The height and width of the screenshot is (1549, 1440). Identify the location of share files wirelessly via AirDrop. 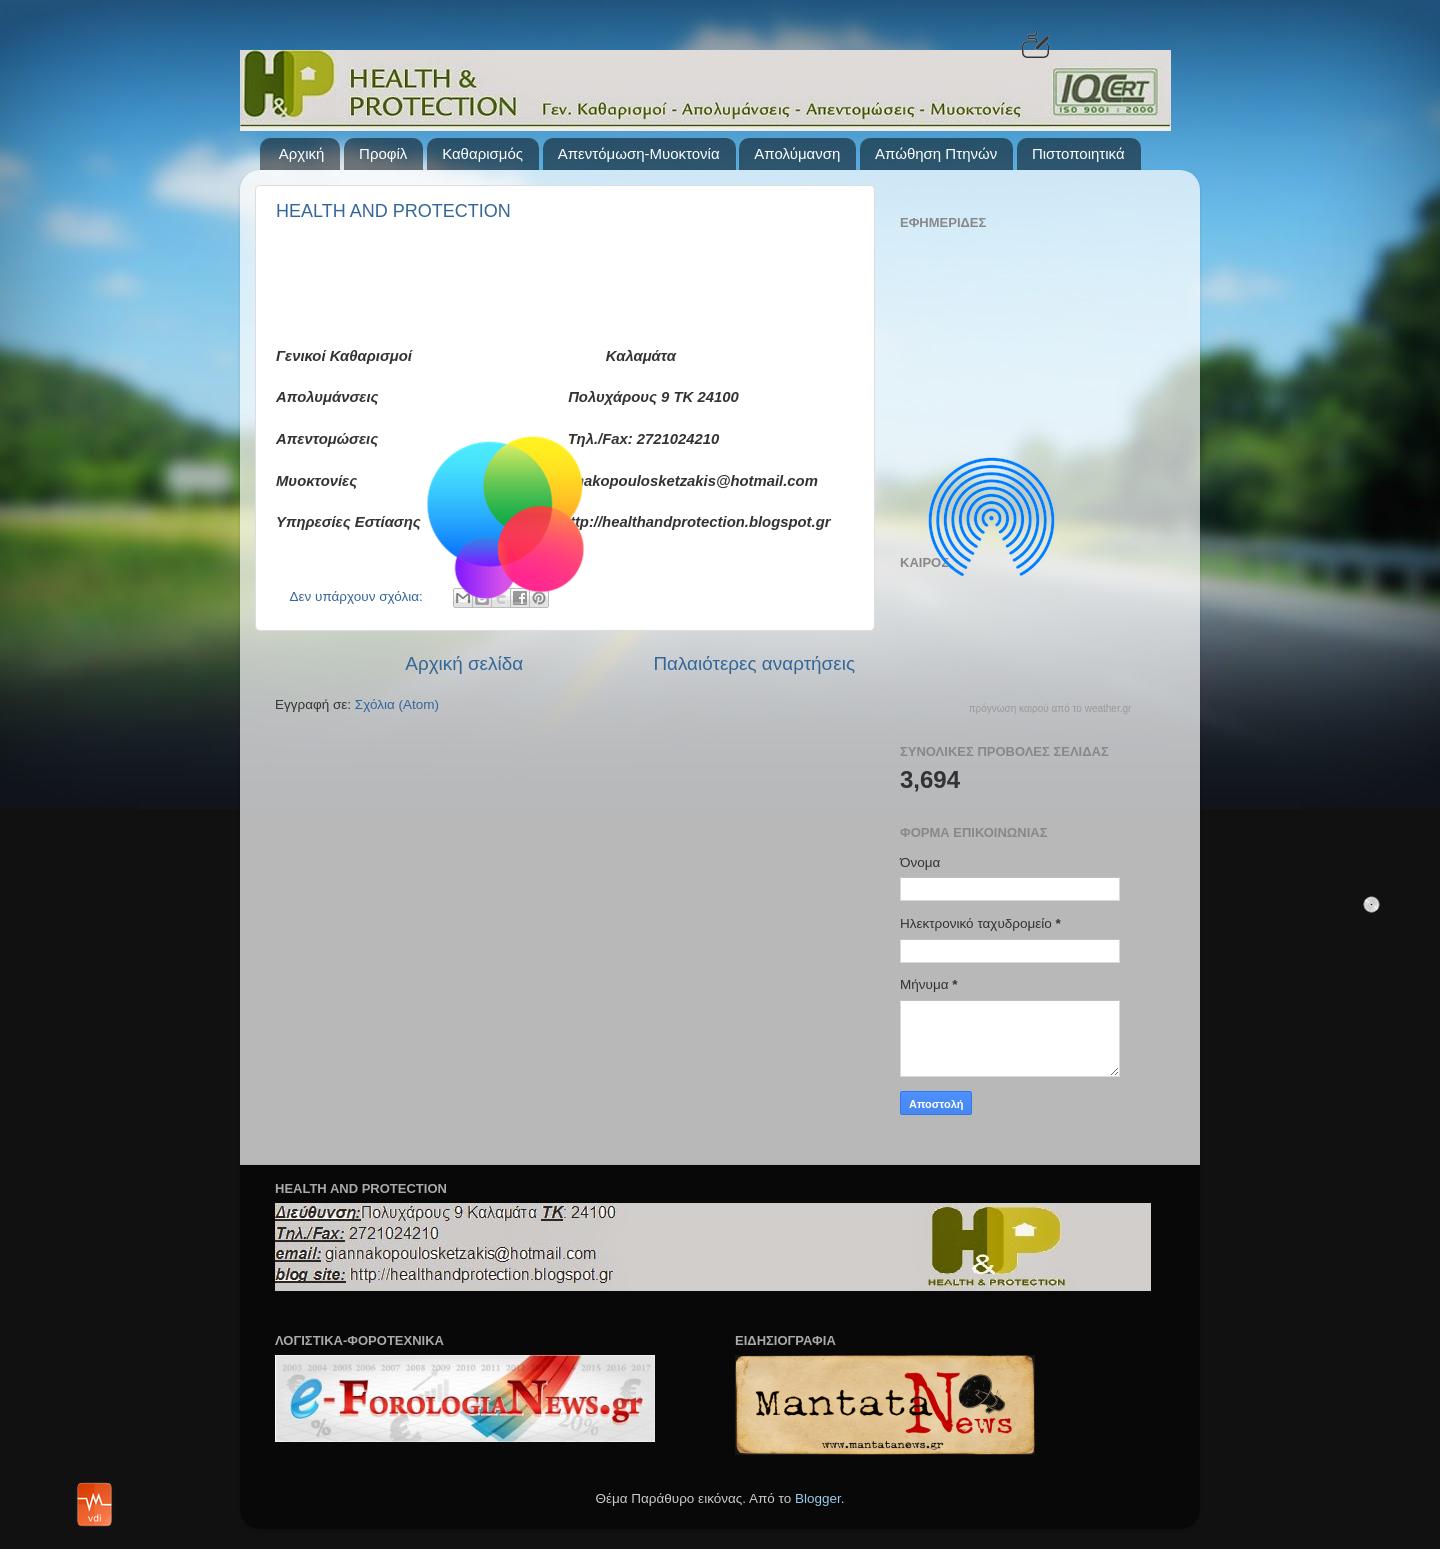
(991, 520).